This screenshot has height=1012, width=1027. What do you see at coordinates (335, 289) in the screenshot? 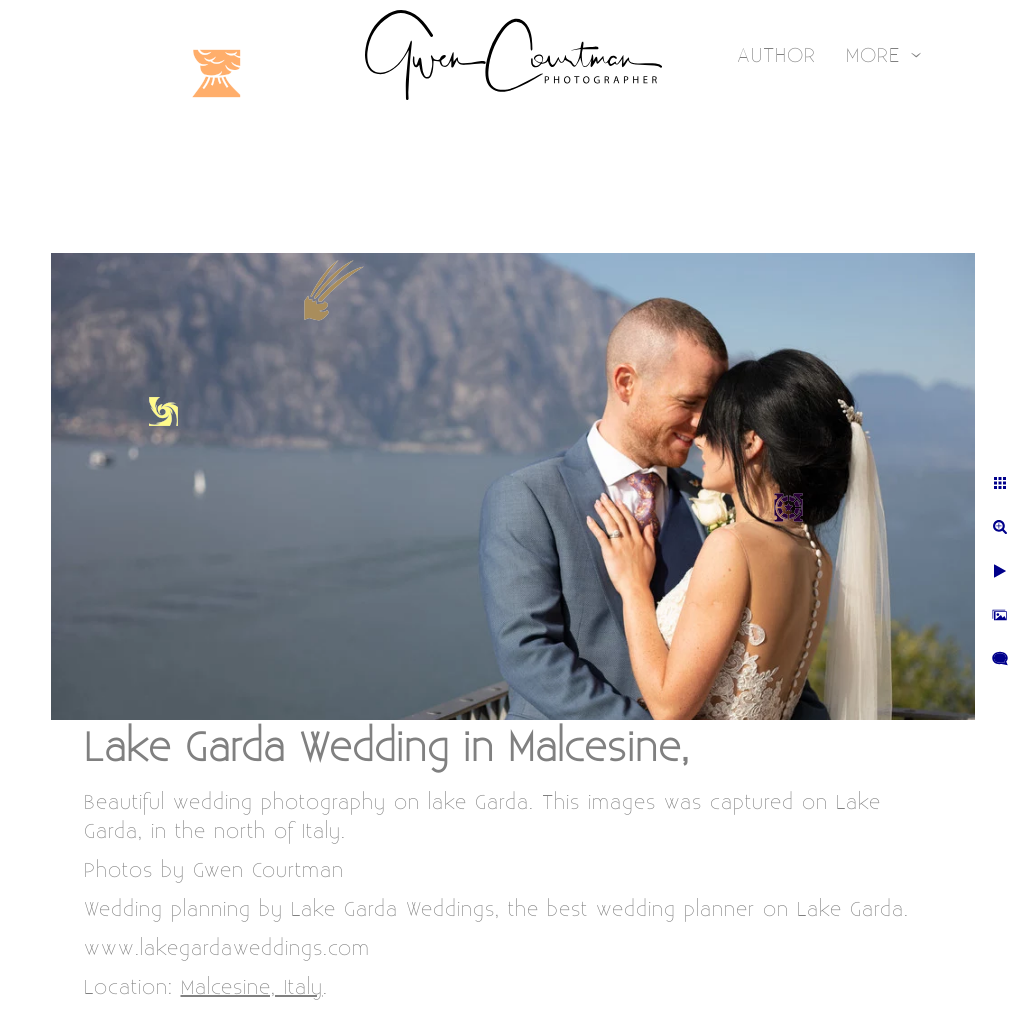
I see `select wolverine character or skin` at bounding box center [335, 289].